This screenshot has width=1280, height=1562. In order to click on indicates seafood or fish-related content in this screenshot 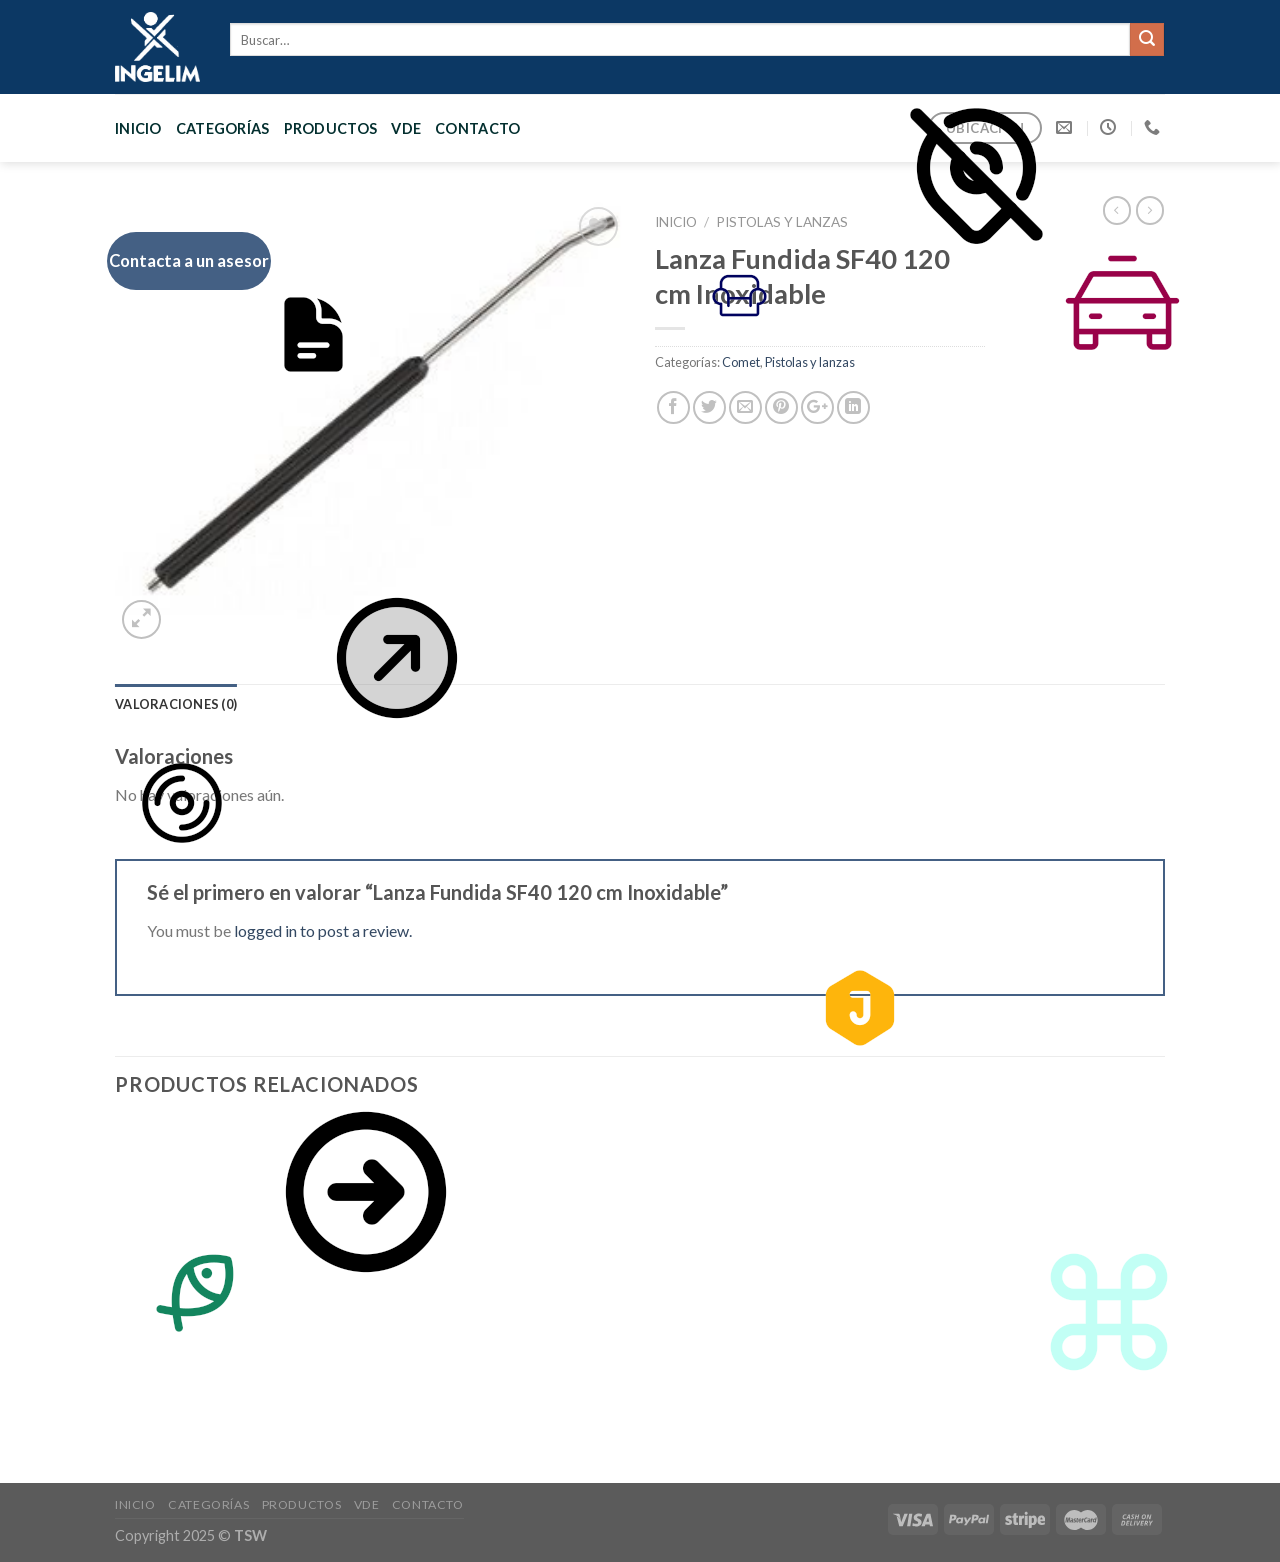, I will do `click(197, 1290)`.